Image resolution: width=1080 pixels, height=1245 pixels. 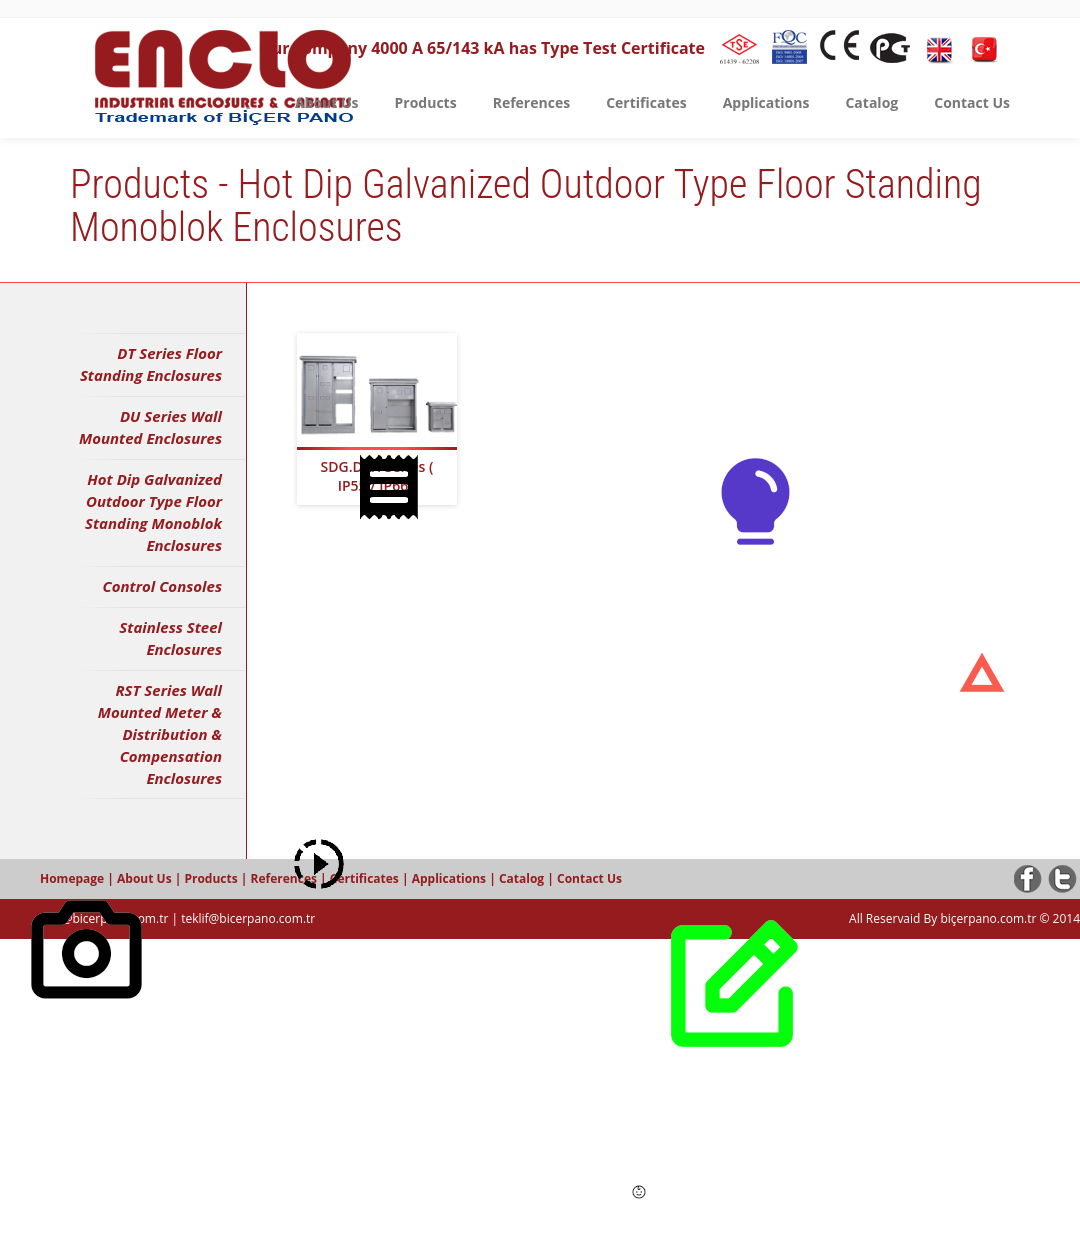 What do you see at coordinates (319, 864) in the screenshot?
I see `enable slow motion video recording` at bounding box center [319, 864].